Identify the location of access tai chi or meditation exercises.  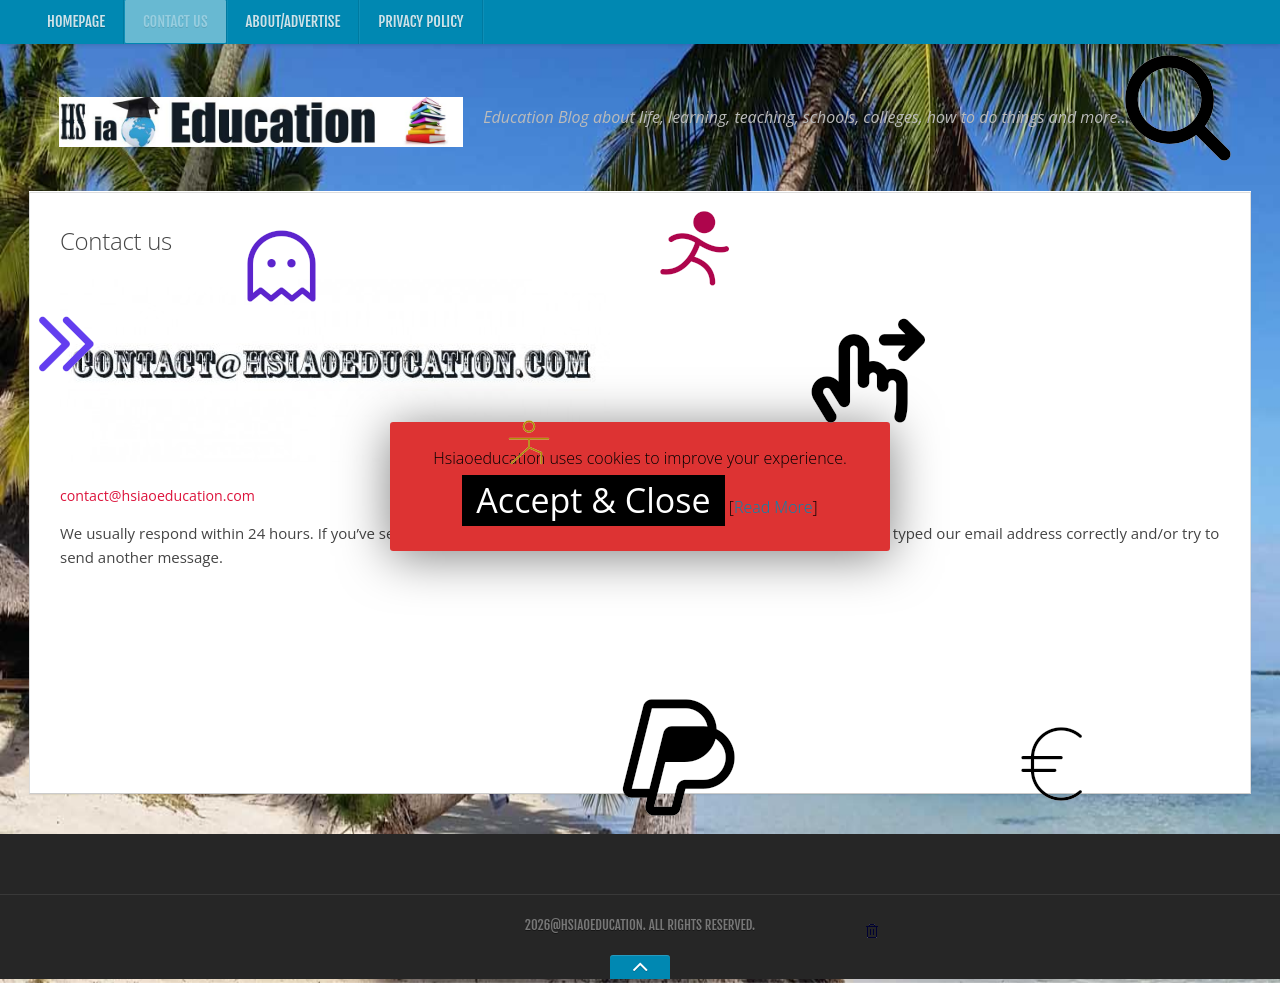
(529, 444).